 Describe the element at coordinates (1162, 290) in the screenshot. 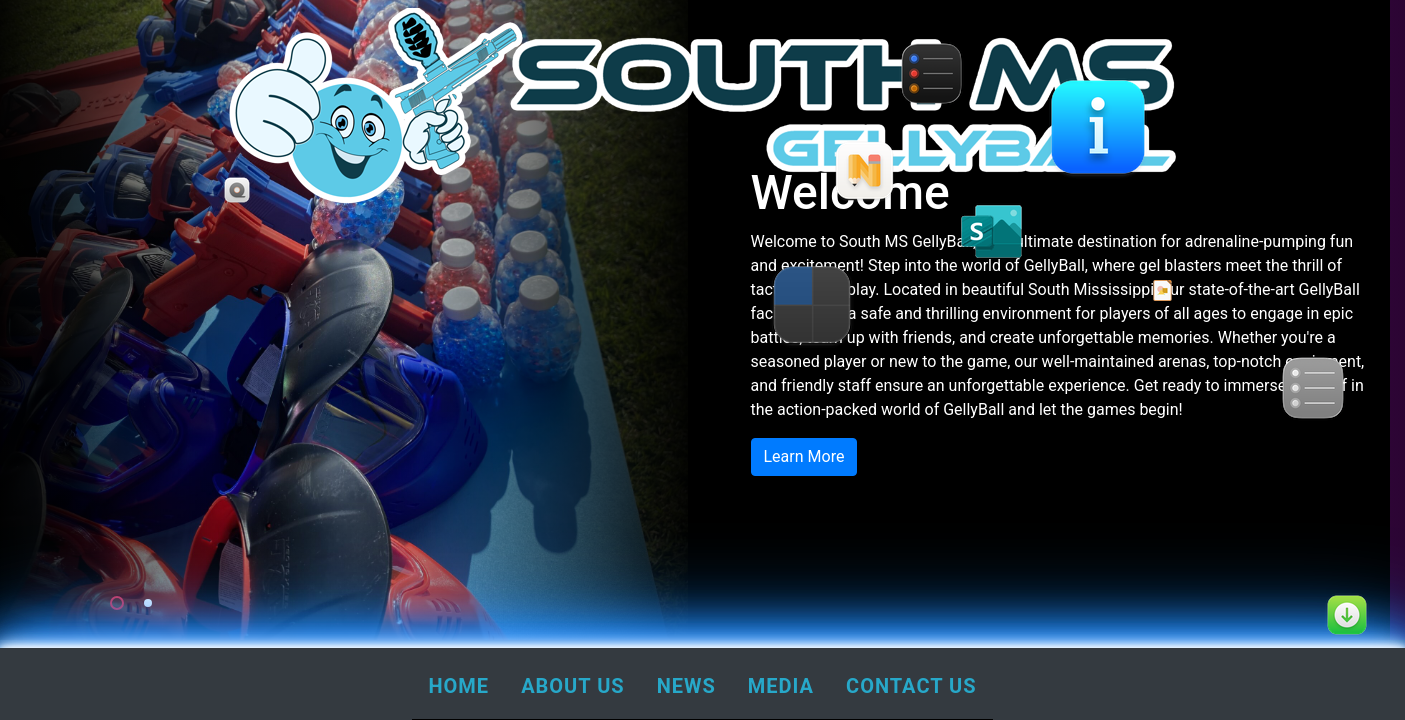

I see `open a libreoffice draw document` at that location.